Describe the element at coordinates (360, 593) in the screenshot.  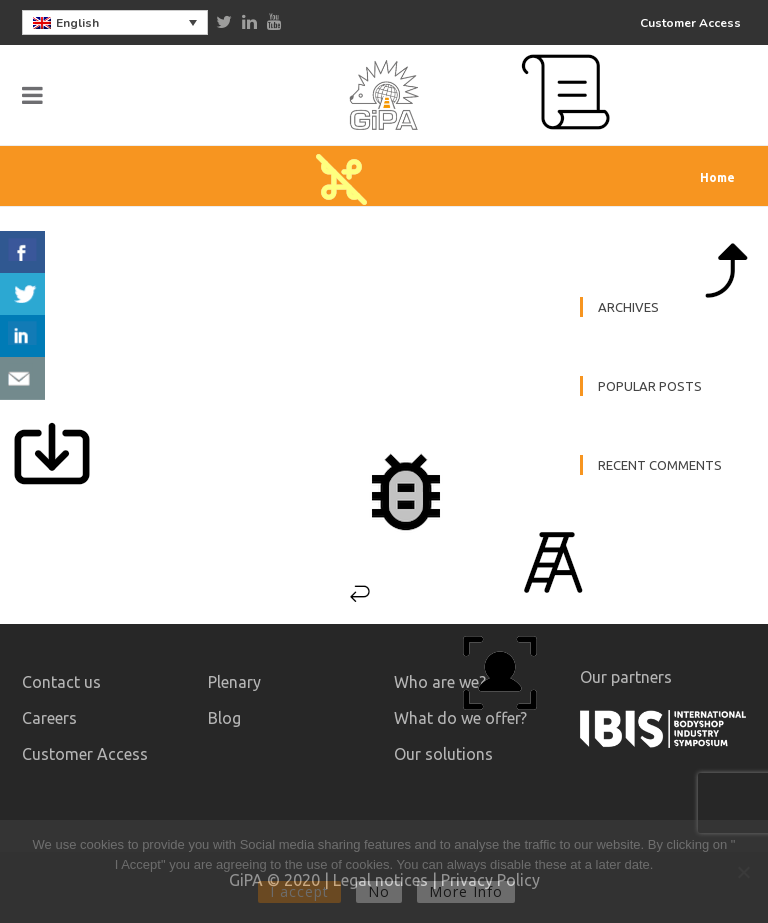
I see `return to previous screen or step` at that location.